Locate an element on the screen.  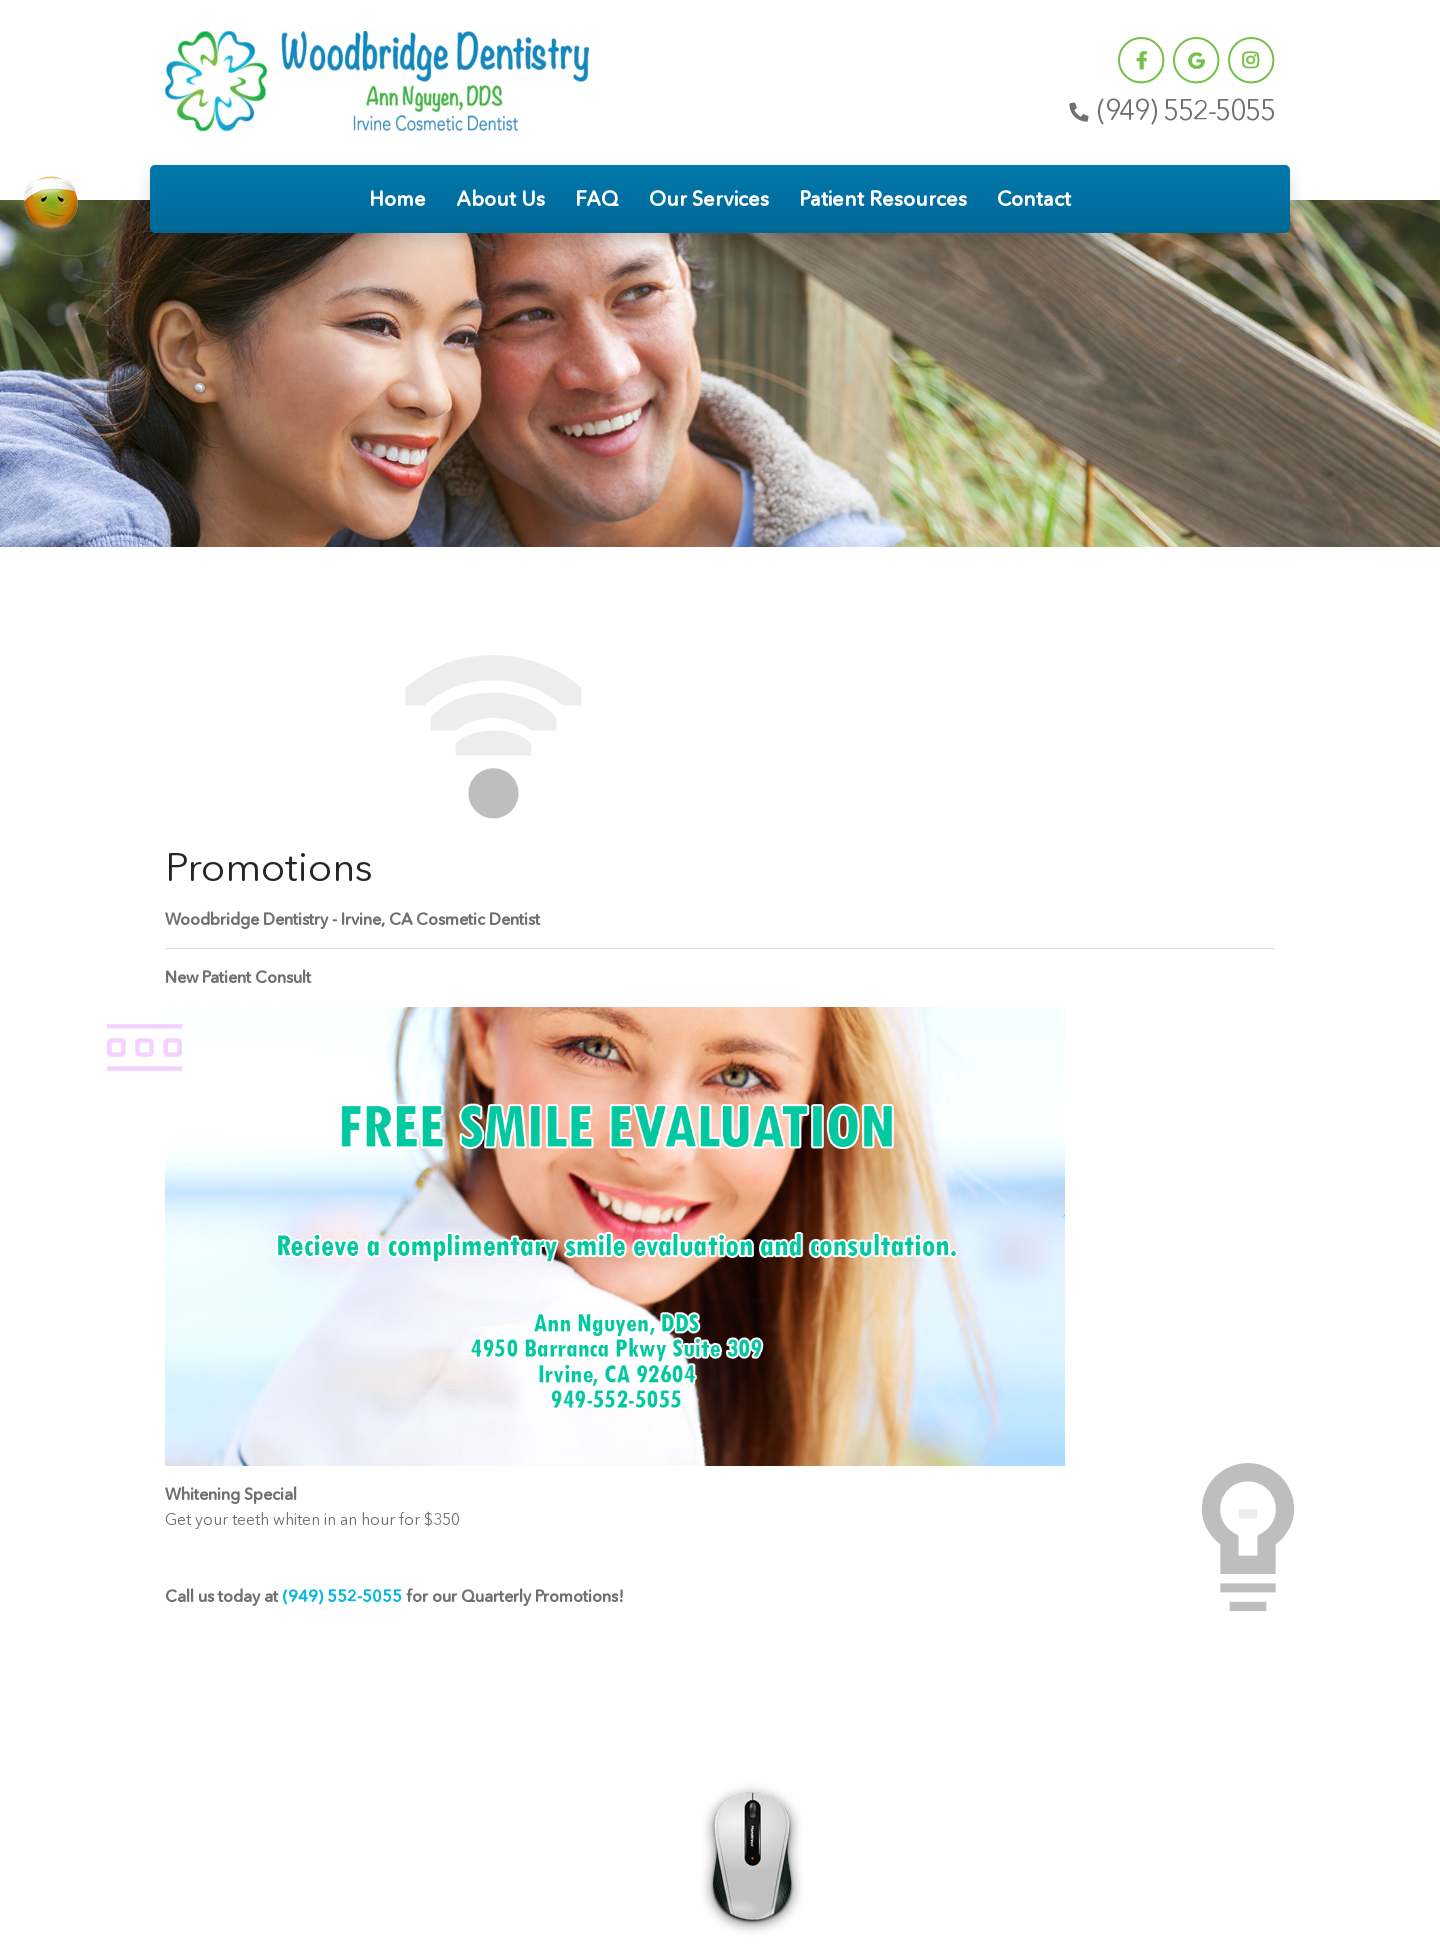
indicates weak wireless network signal strength is located at coordinates (493, 730).